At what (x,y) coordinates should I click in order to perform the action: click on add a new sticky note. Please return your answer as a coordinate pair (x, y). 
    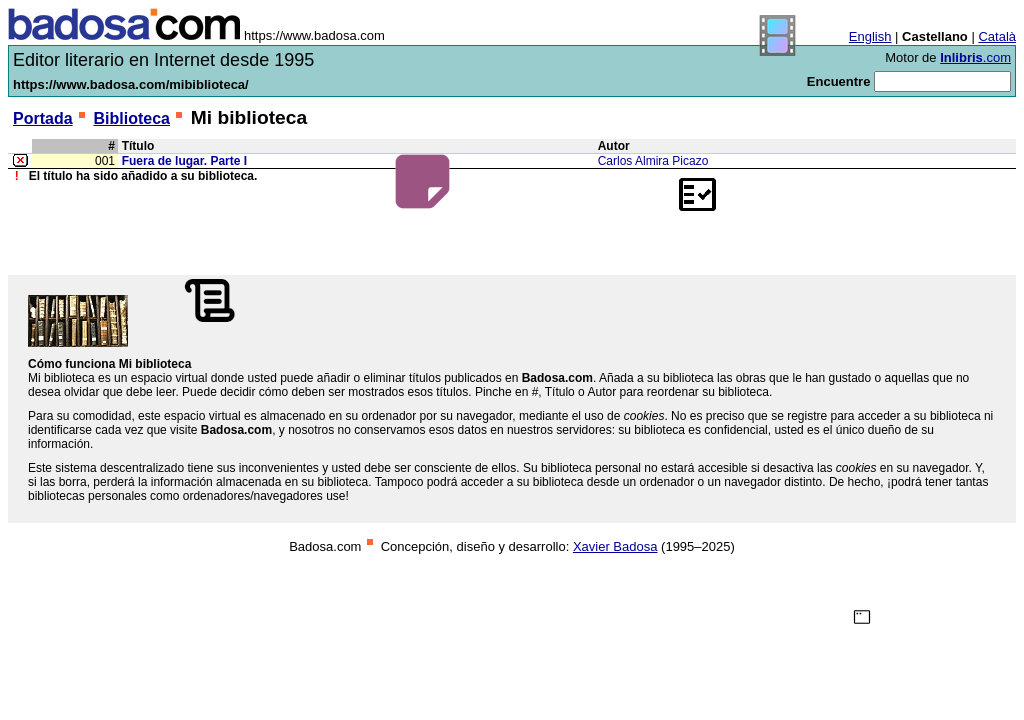
    Looking at the image, I should click on (422, 181).